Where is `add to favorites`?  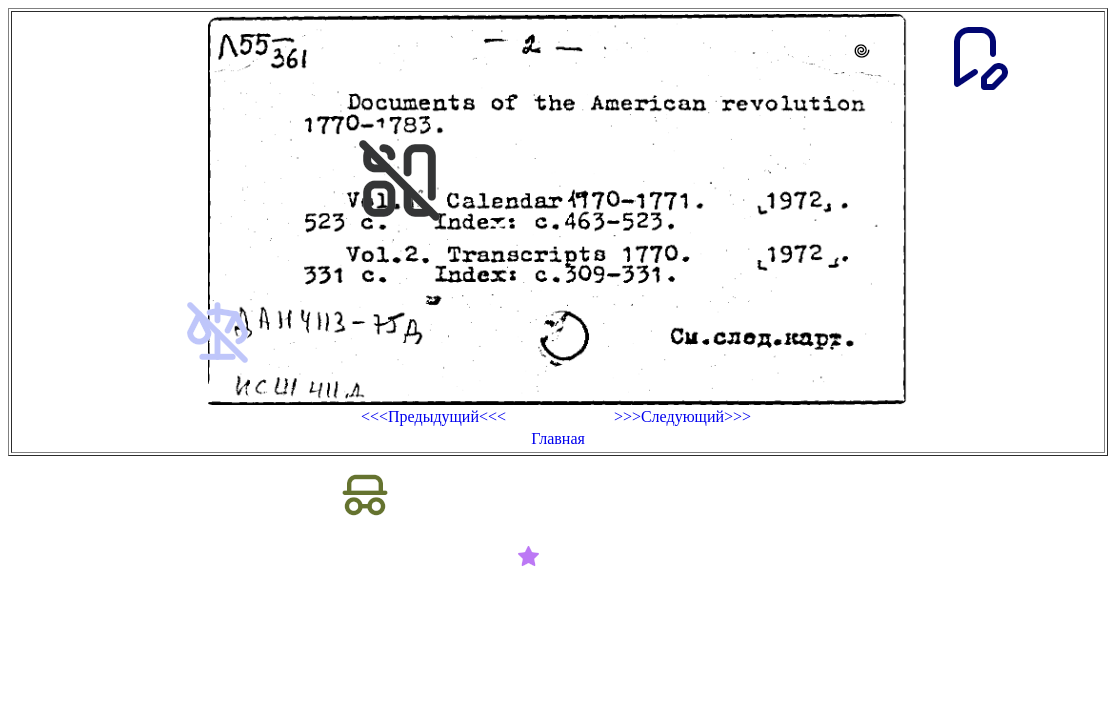 add to favorites is located at coordinates (528, 556).